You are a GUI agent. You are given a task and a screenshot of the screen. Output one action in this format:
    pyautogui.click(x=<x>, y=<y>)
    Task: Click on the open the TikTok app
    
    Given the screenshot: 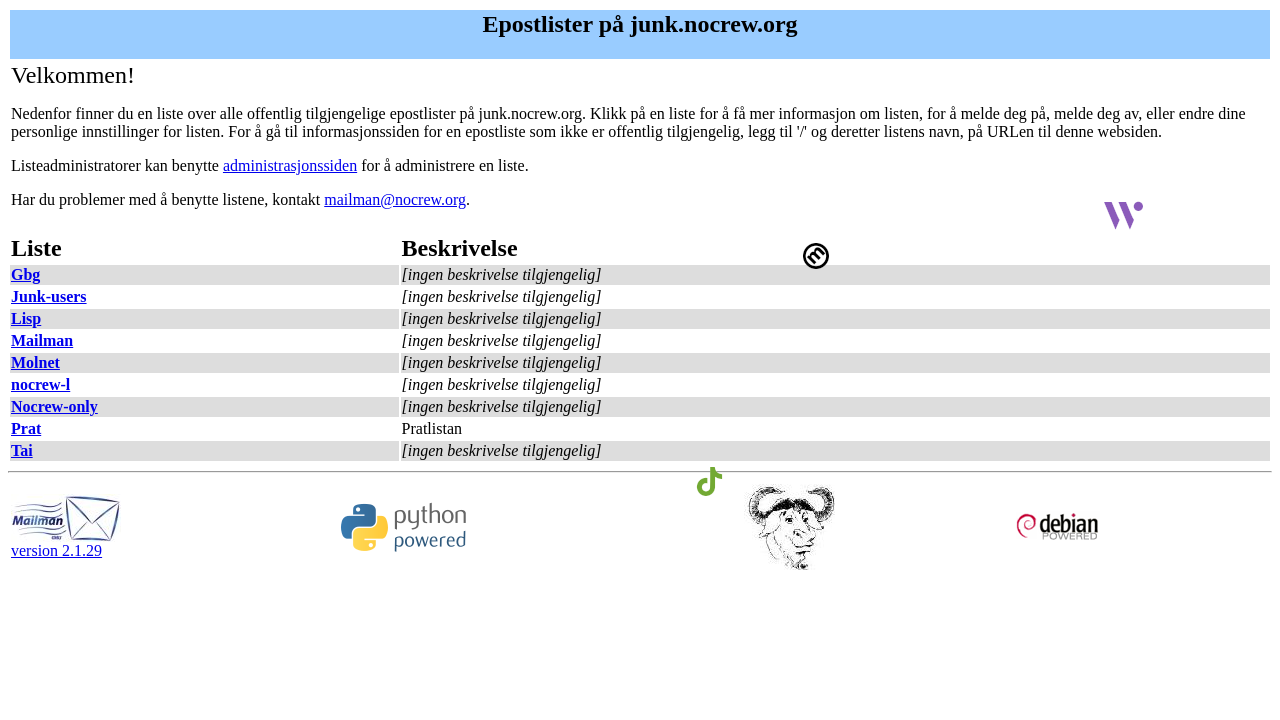 What is the action you would take?
    pyautogui.click(x=709, y=481)
    